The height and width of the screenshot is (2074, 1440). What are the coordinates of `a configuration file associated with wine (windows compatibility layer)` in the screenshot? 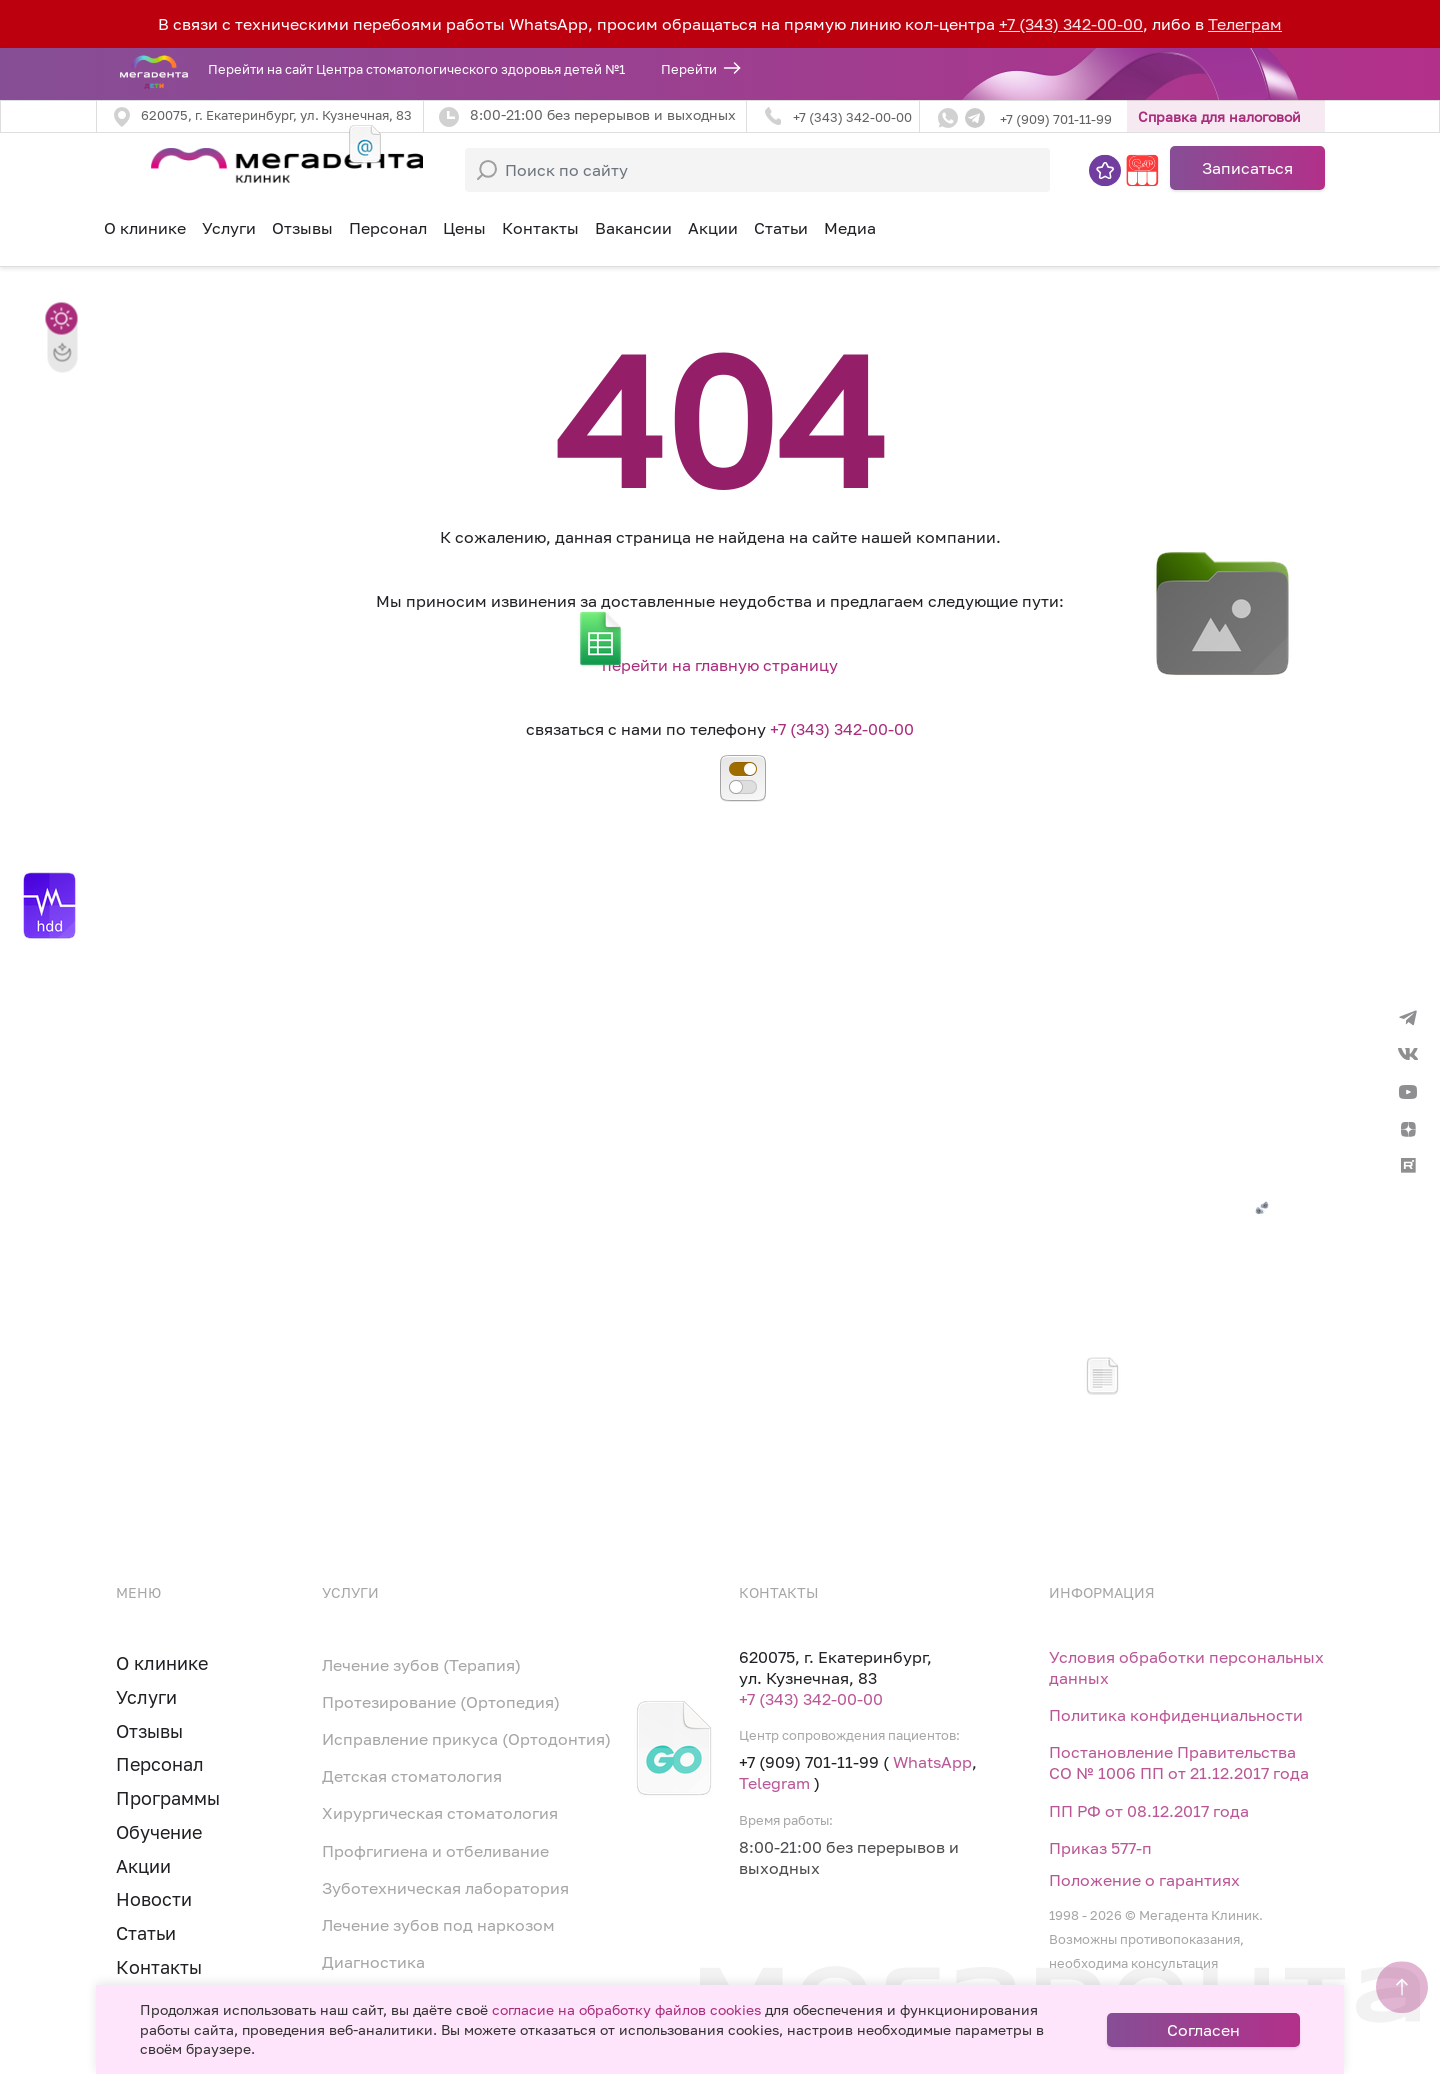 It's located at (1102, 1375).